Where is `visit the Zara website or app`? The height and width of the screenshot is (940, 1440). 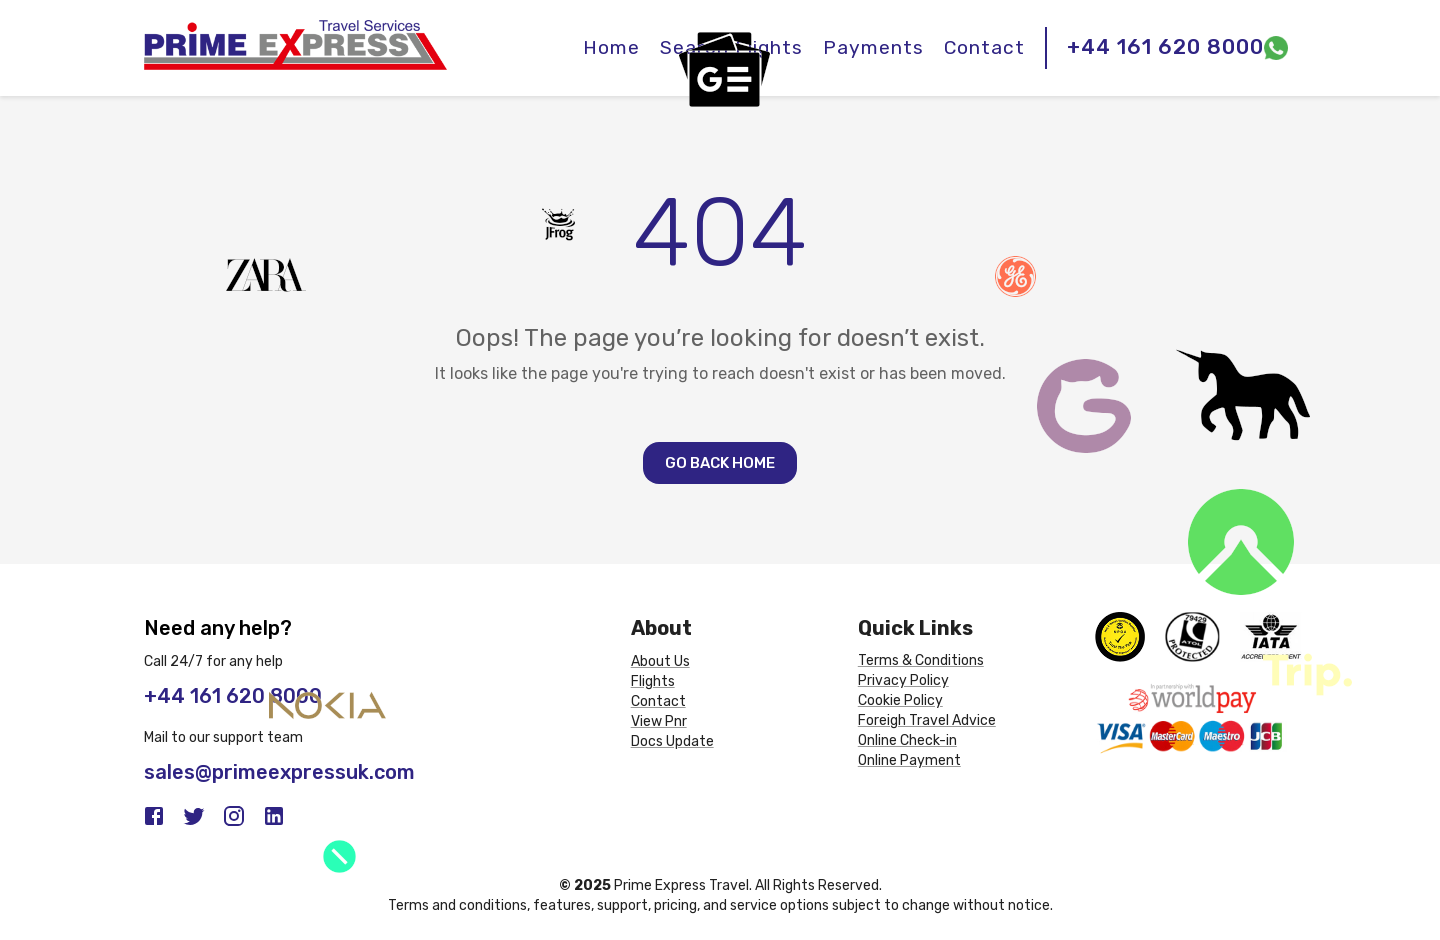
visit the Zara website or app is located at coordinates (266, 275).